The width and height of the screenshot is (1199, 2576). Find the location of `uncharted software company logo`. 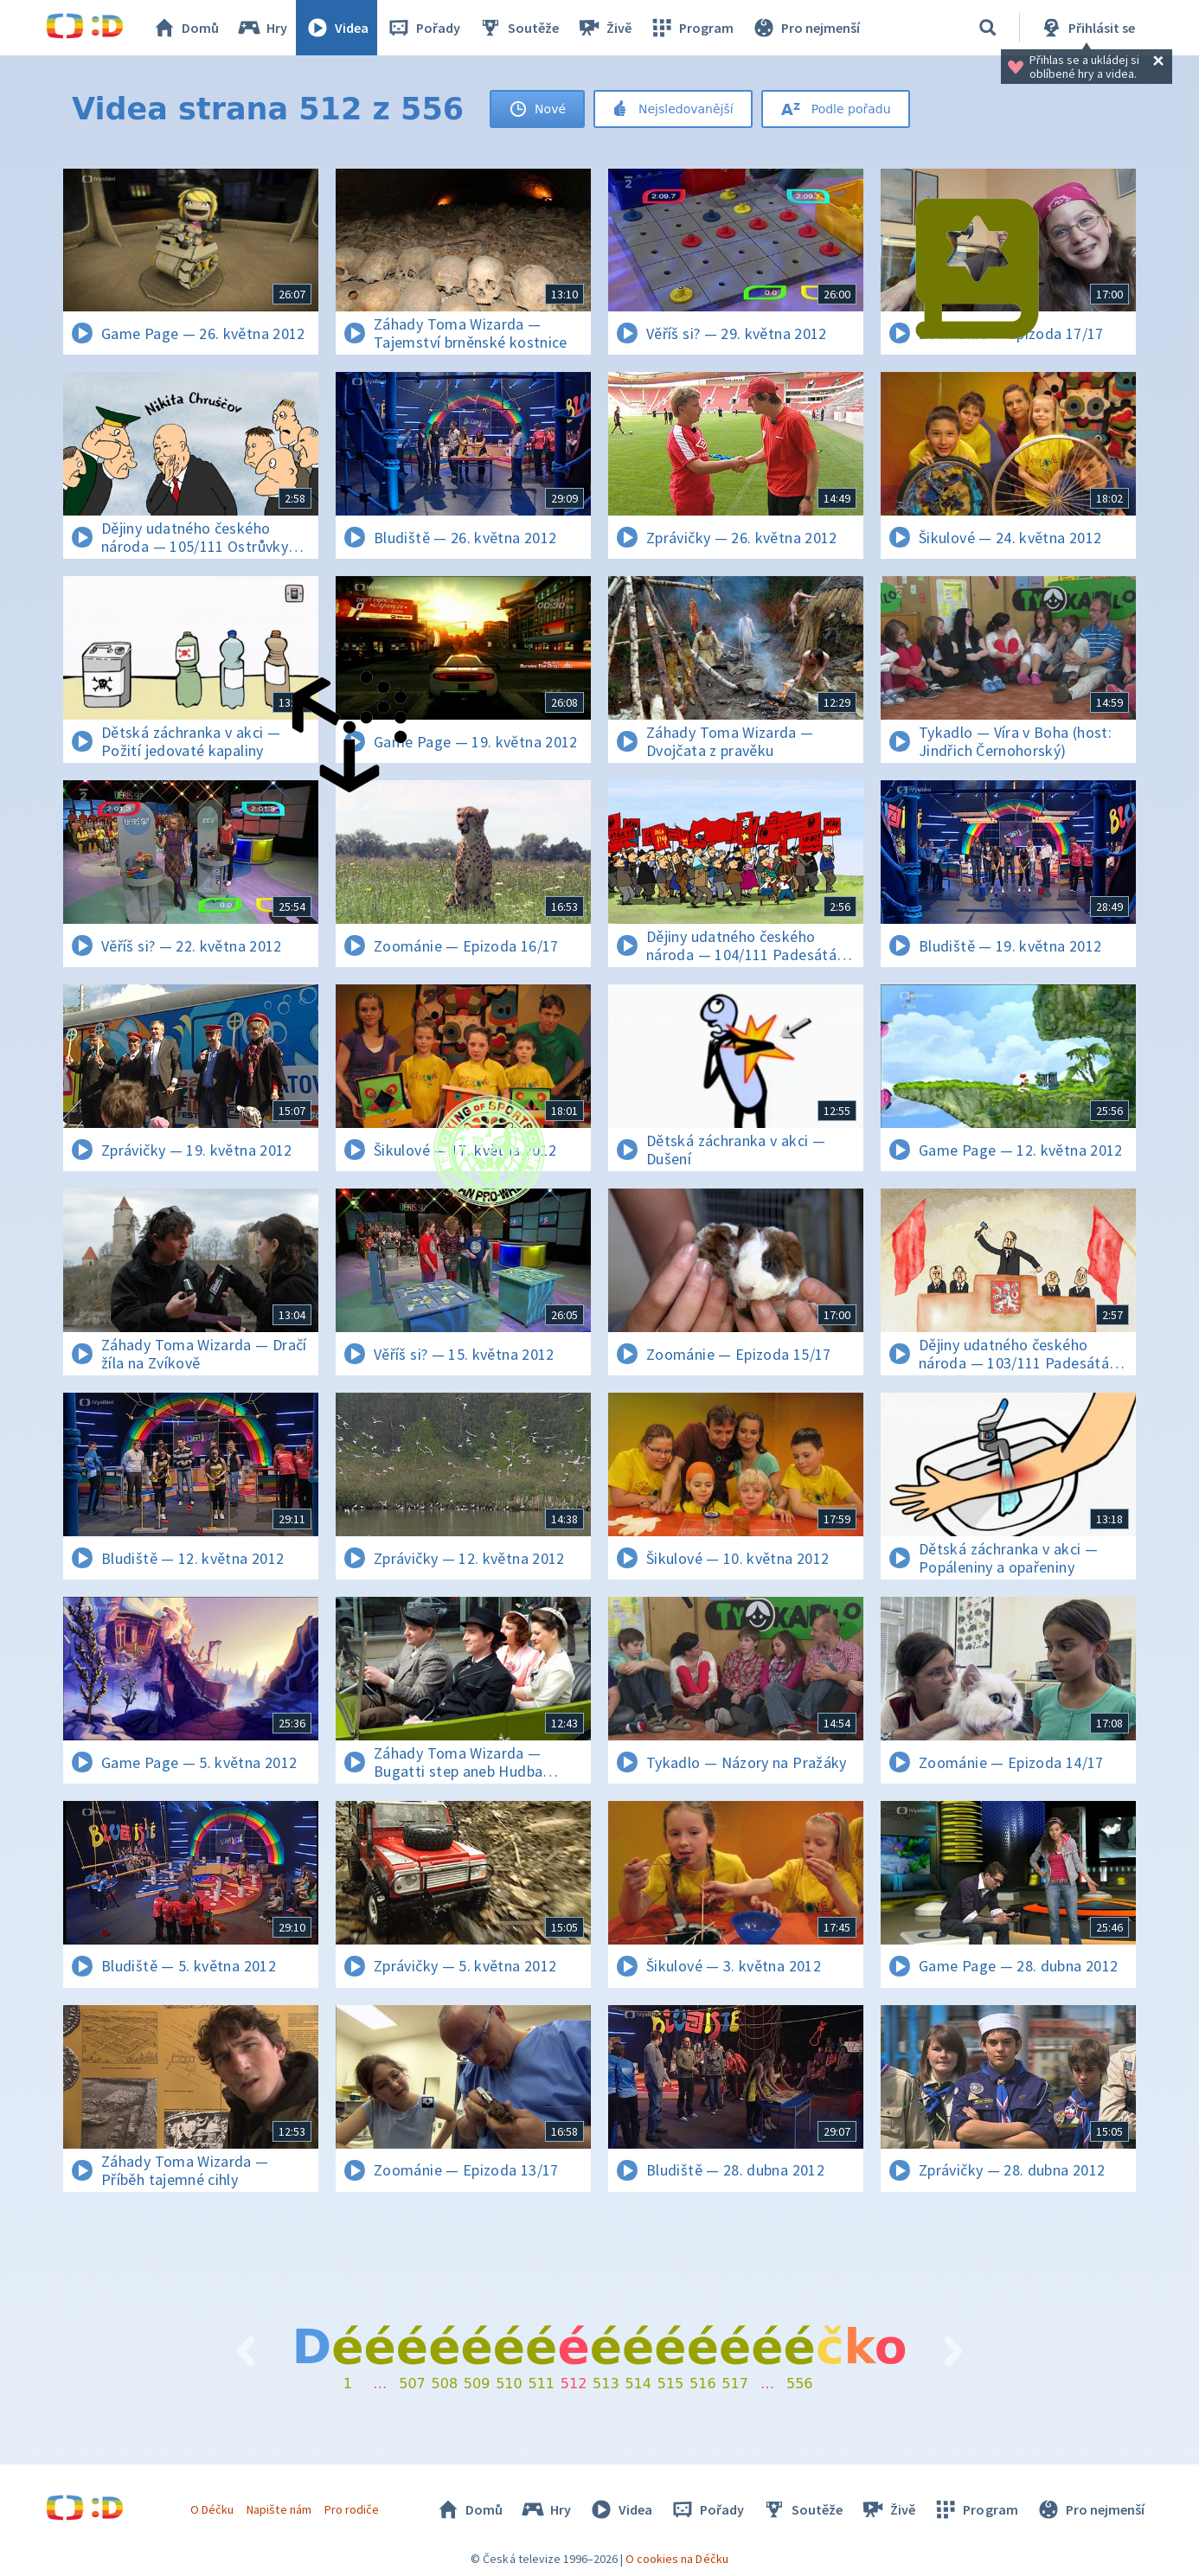

uncharted software company logo is located at coordinates (349, 732).